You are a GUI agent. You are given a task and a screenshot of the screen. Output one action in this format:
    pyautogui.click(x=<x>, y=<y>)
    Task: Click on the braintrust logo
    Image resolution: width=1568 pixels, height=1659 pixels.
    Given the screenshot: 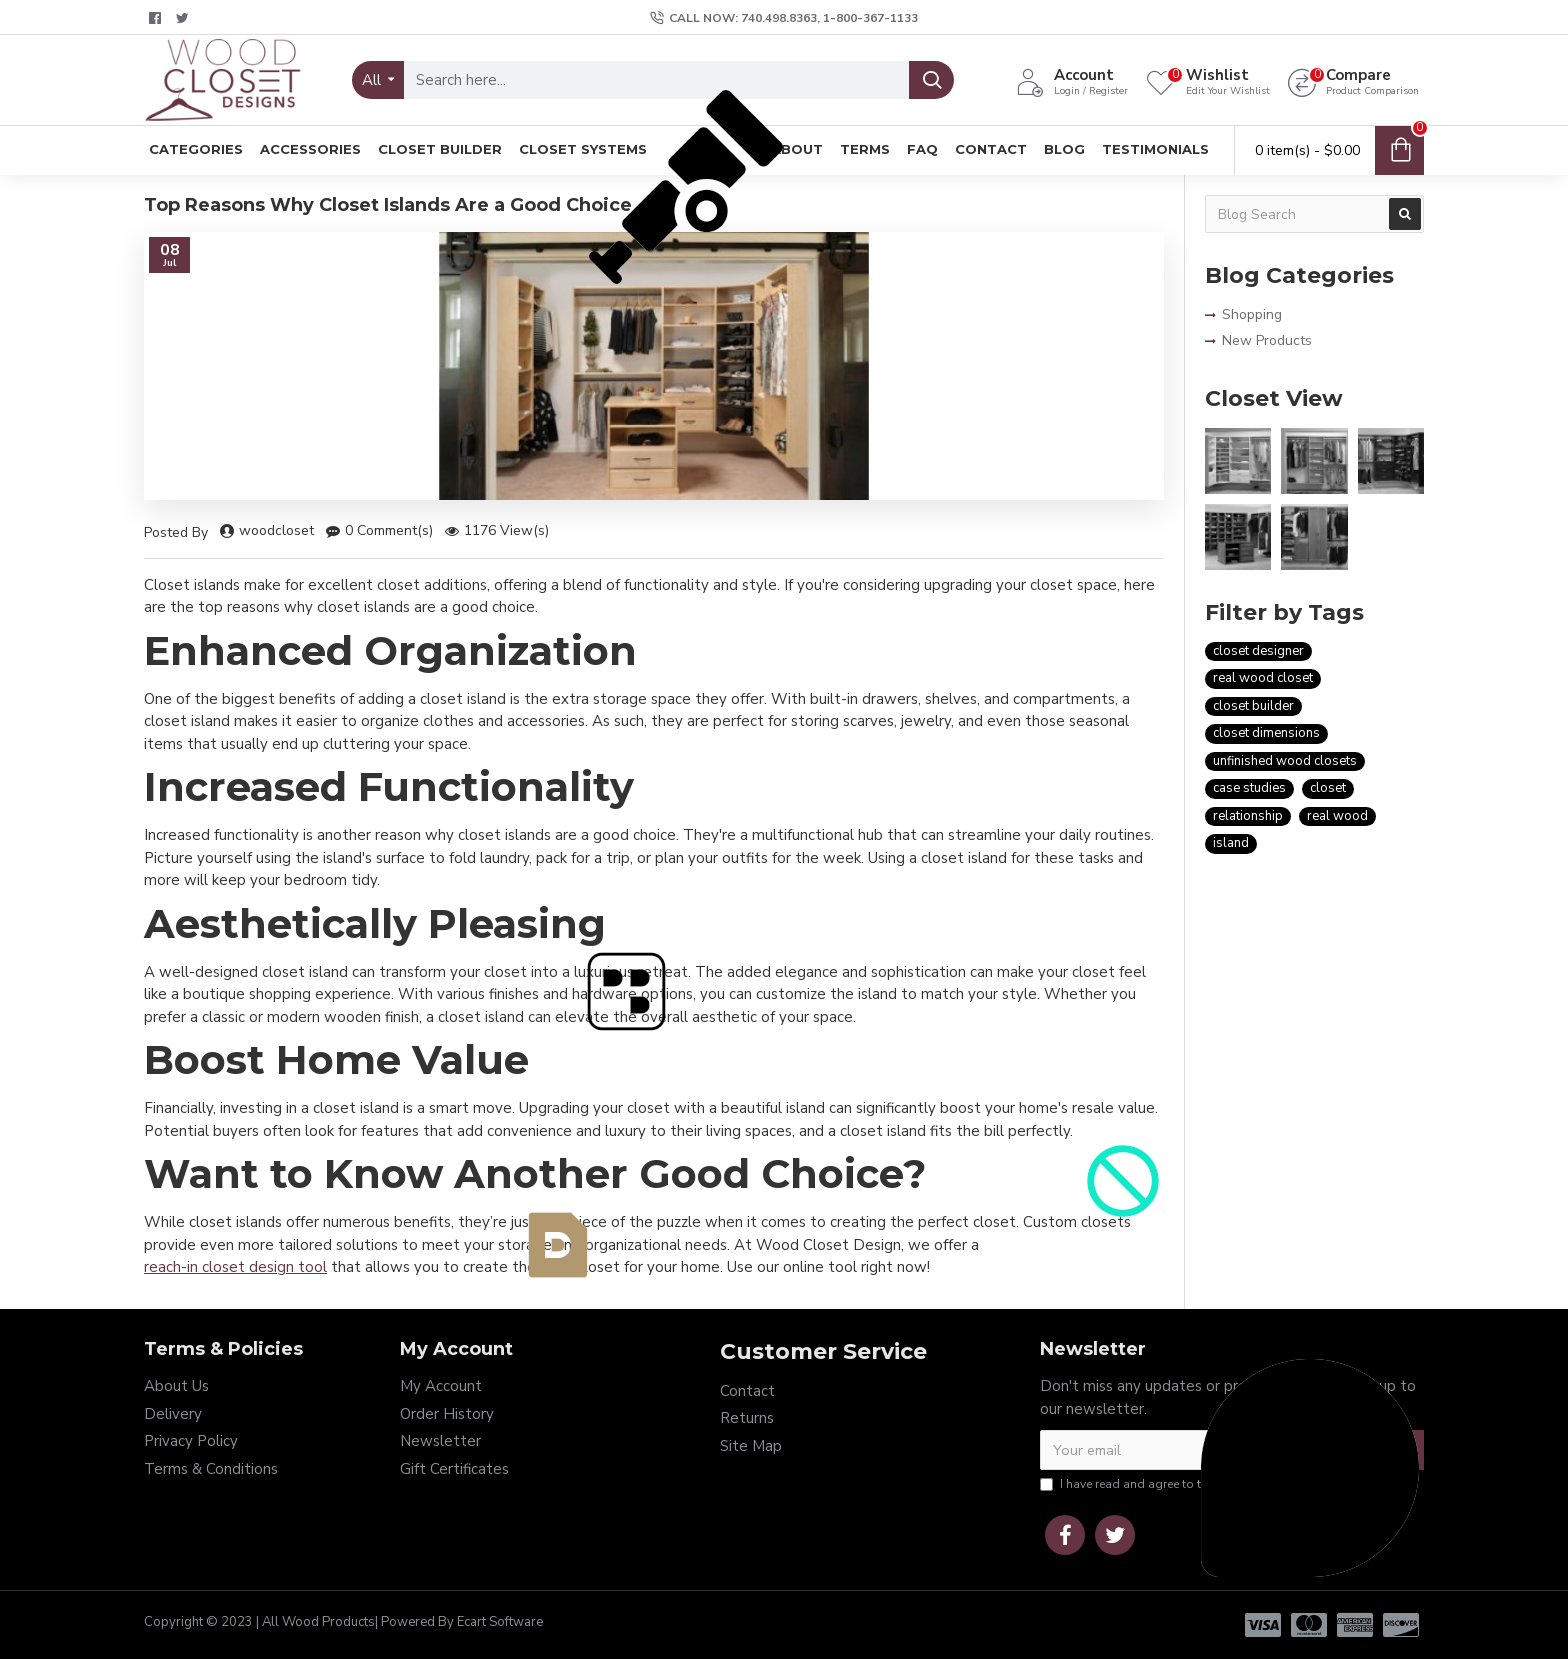 What is the action you would take?
    pyautogui.click(x=1310, y=1468)
    